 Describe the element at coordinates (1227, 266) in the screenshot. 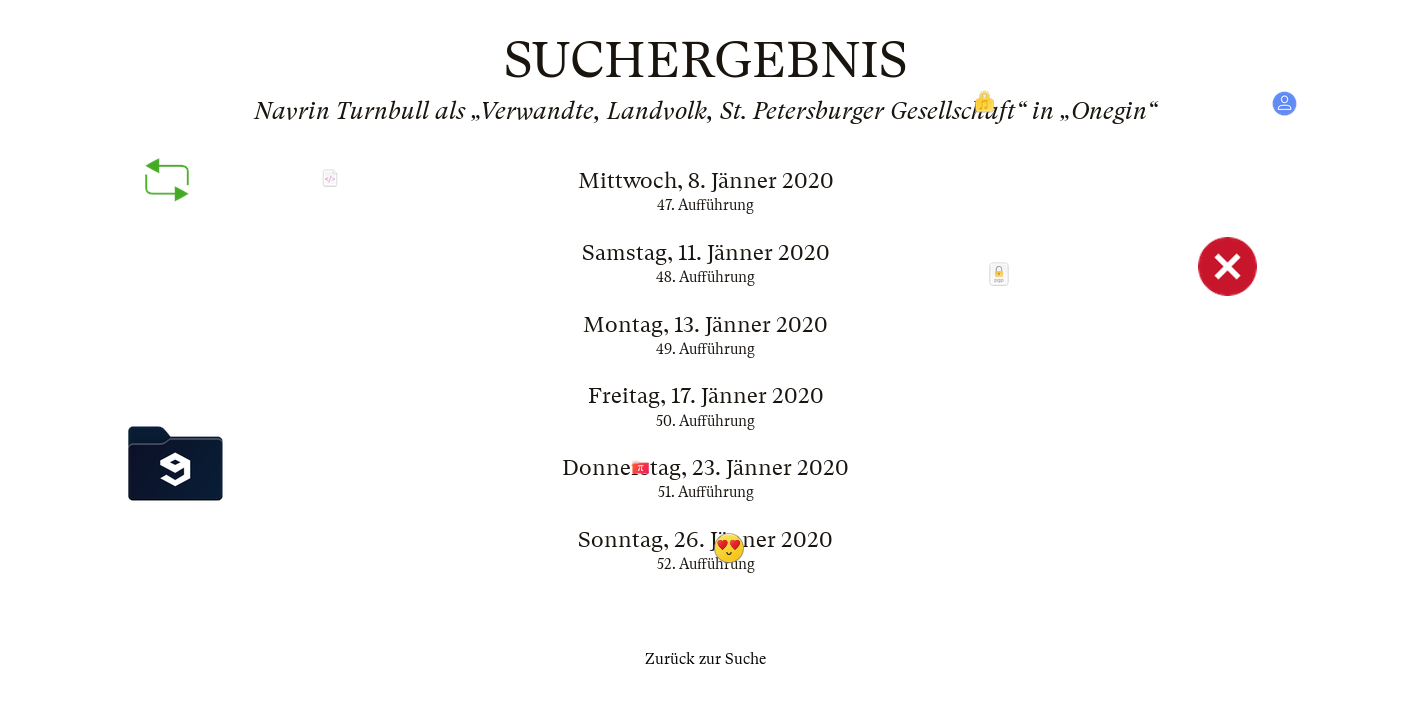

I see `cancel or close the current action` at that location.